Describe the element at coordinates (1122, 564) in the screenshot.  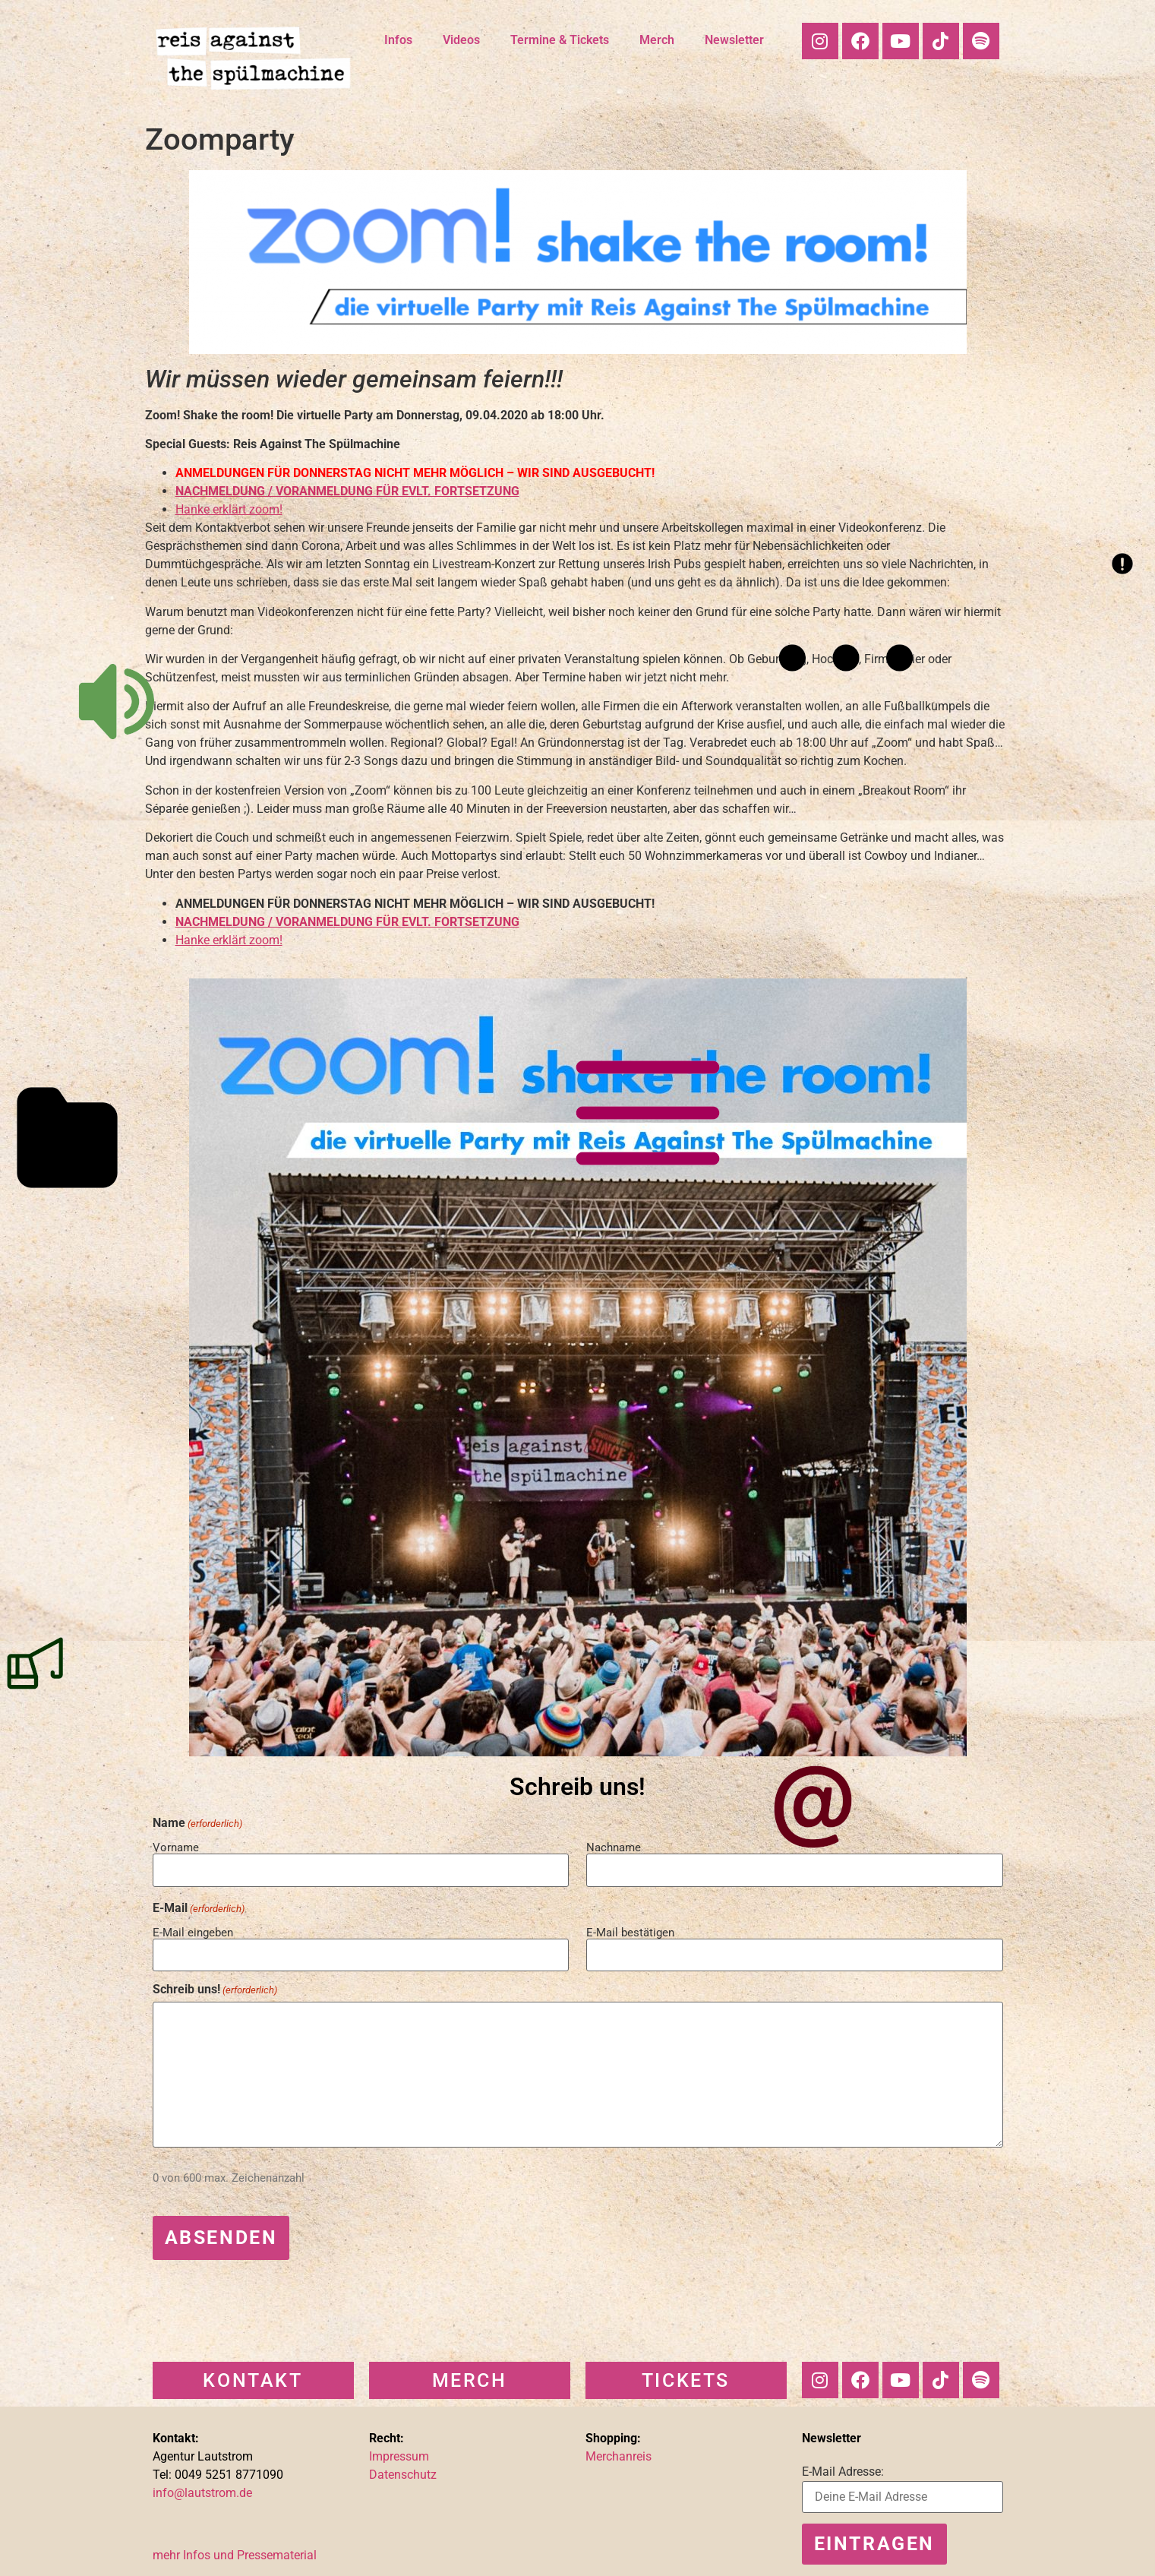
I see `indicates an error or problem has occurred` at that location.